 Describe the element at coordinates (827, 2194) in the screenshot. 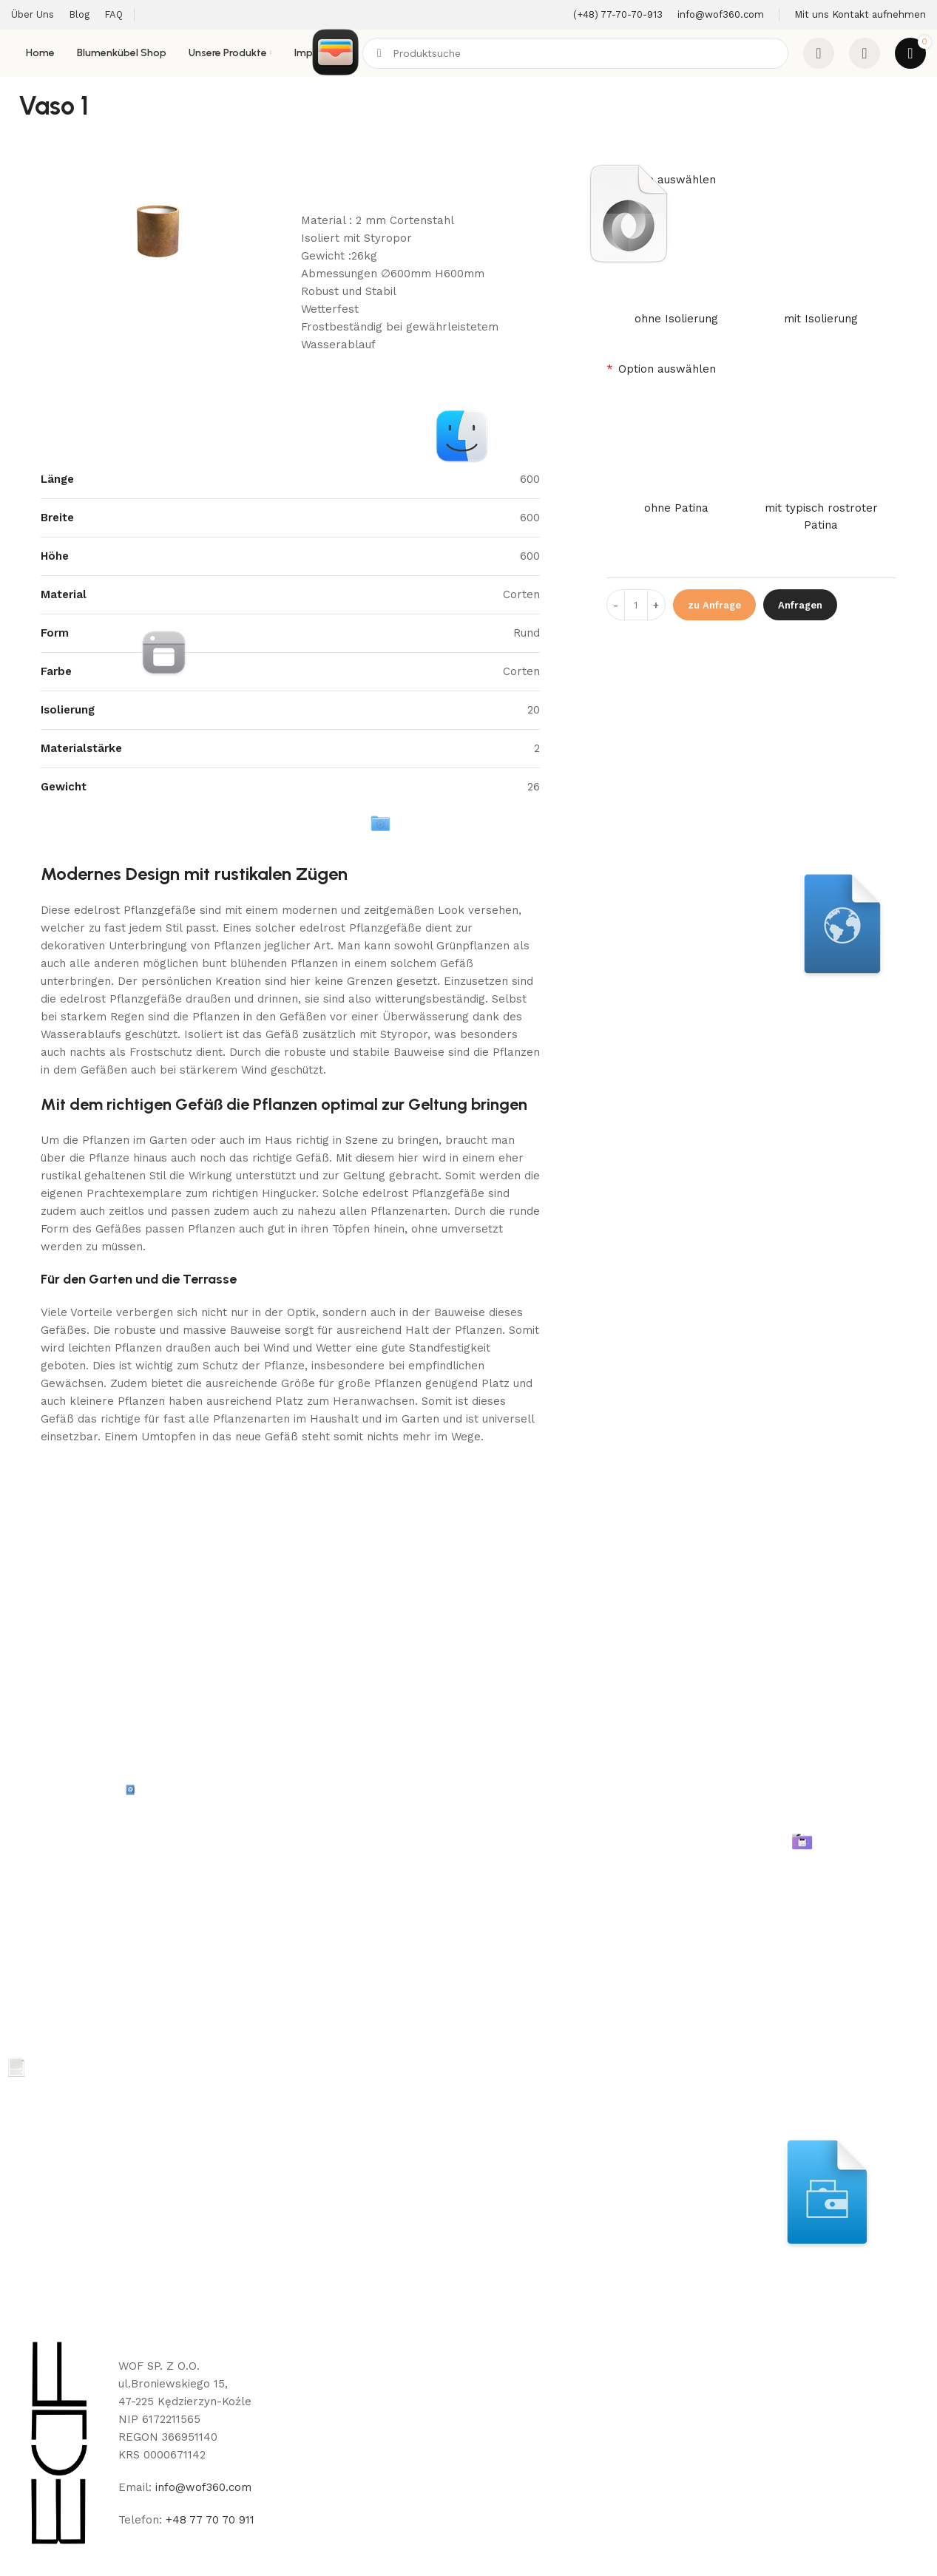

I see `apple wallet pass file` at that location.